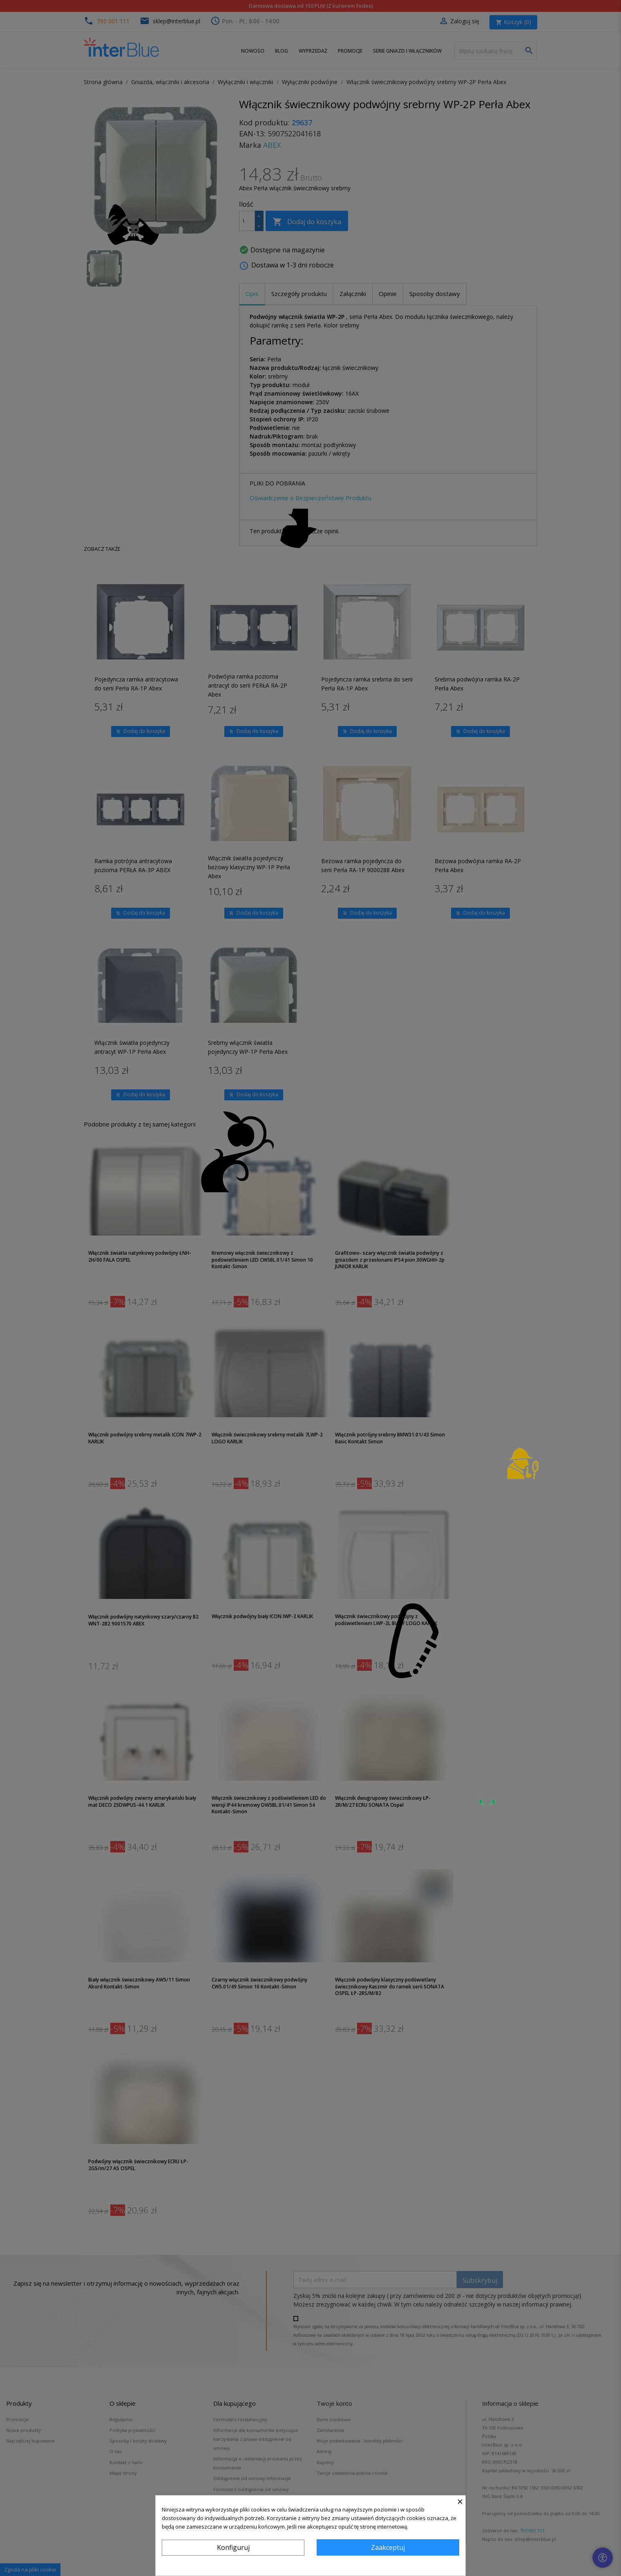 The width and height of the screenshot is (621, 2576). I want to click on climbing or outdoor gear category, so click(413, 1641).